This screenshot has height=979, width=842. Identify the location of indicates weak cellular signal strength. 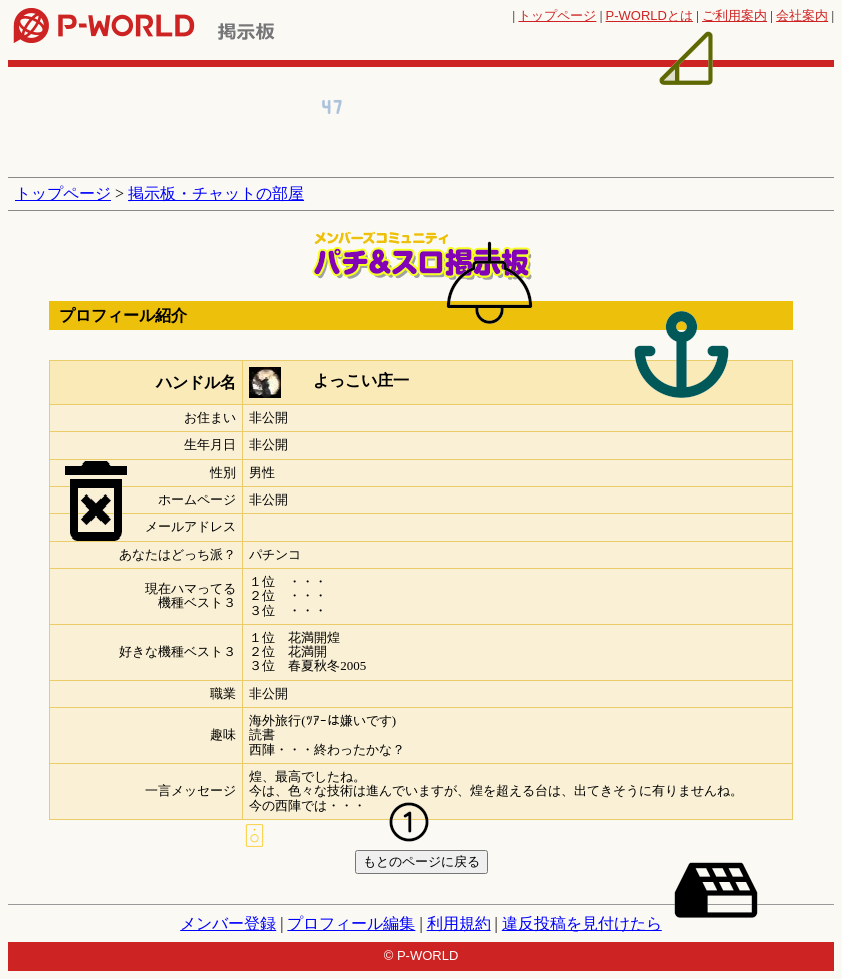
(690, 60).